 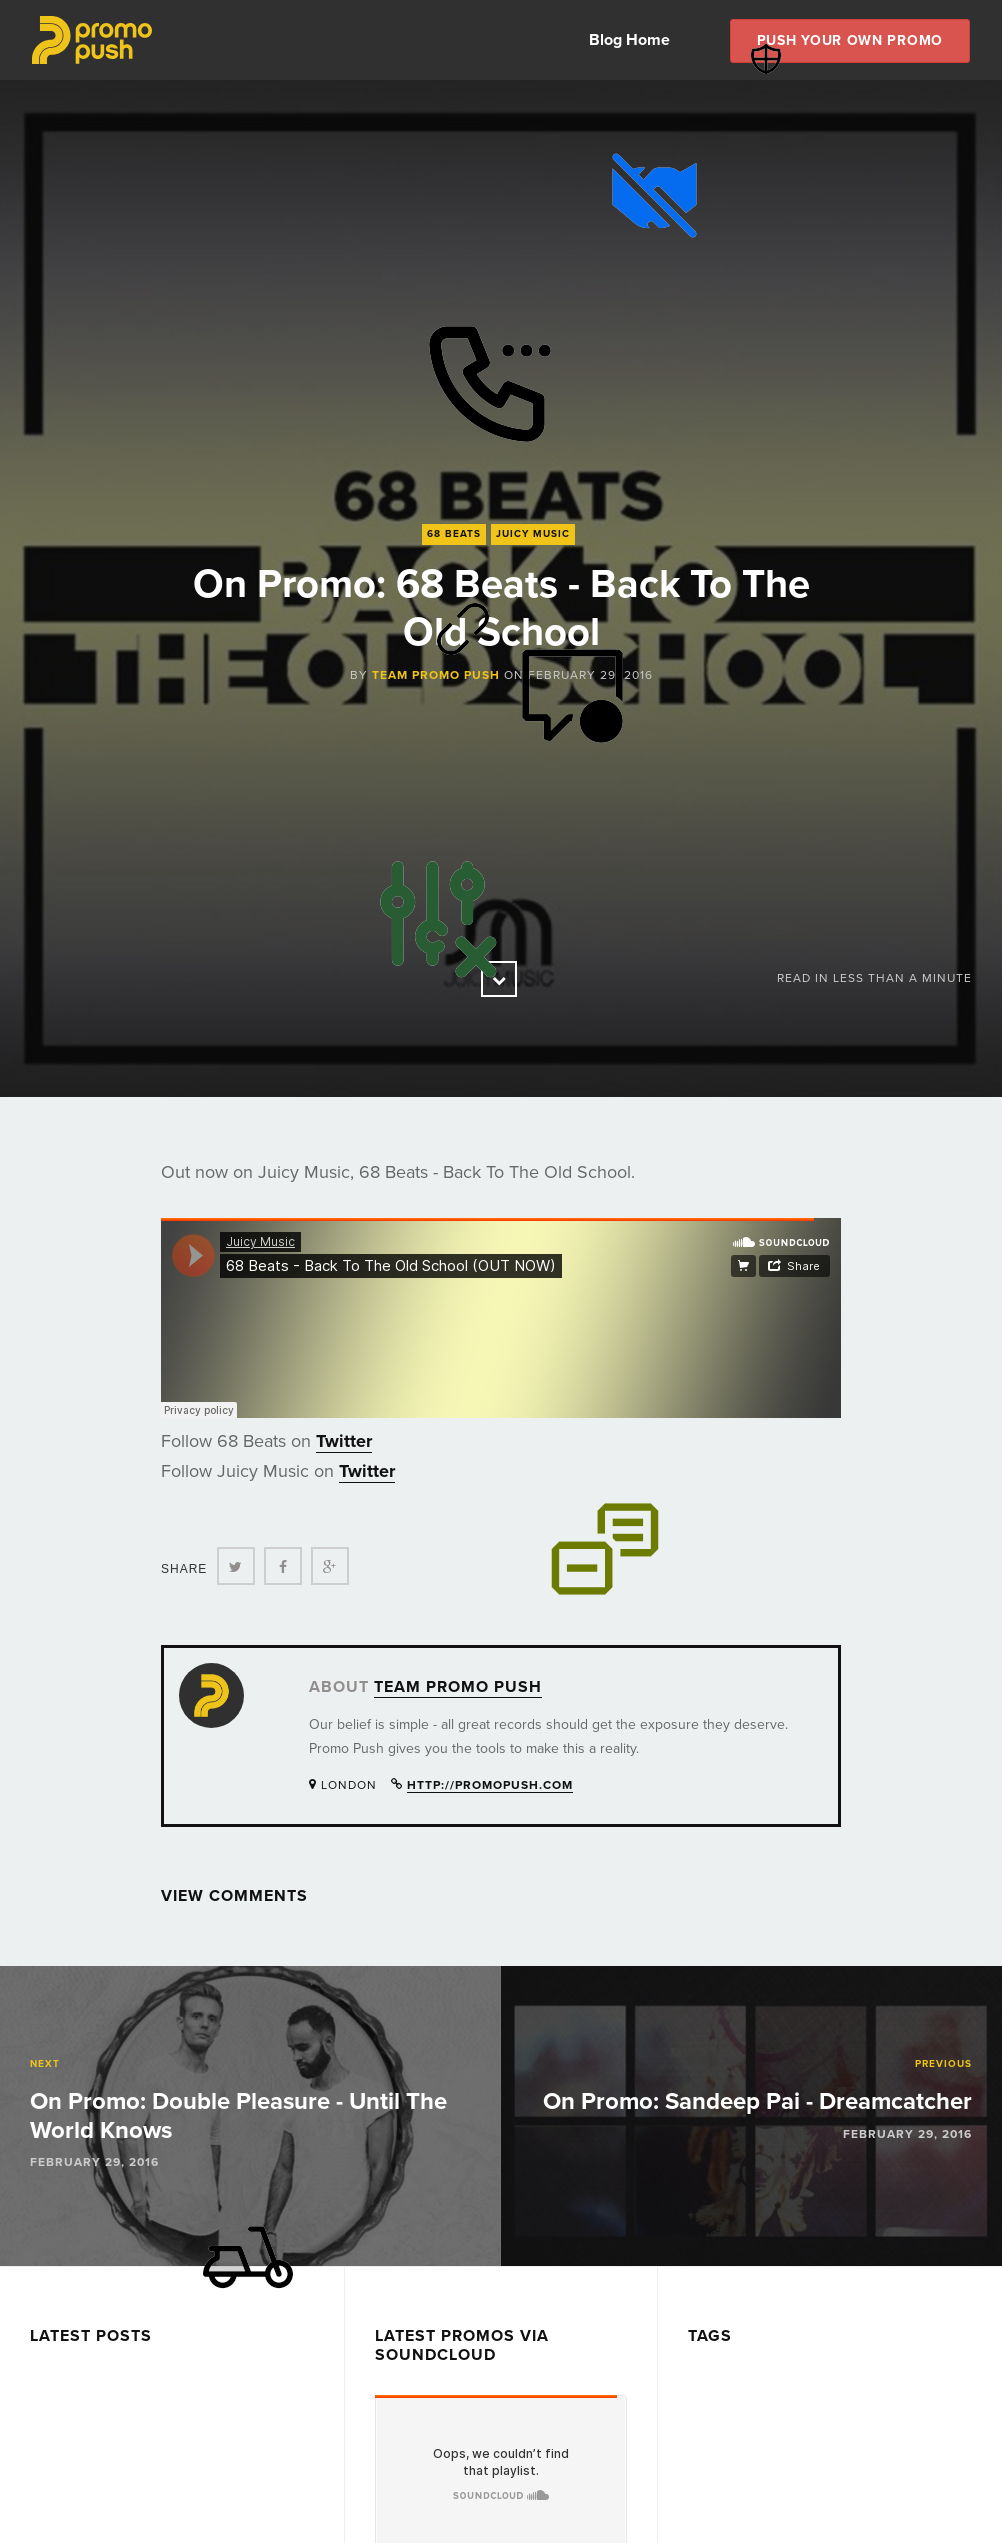 I want to click on indicates a canceled or declined agreement, so click(x=654, y=195).